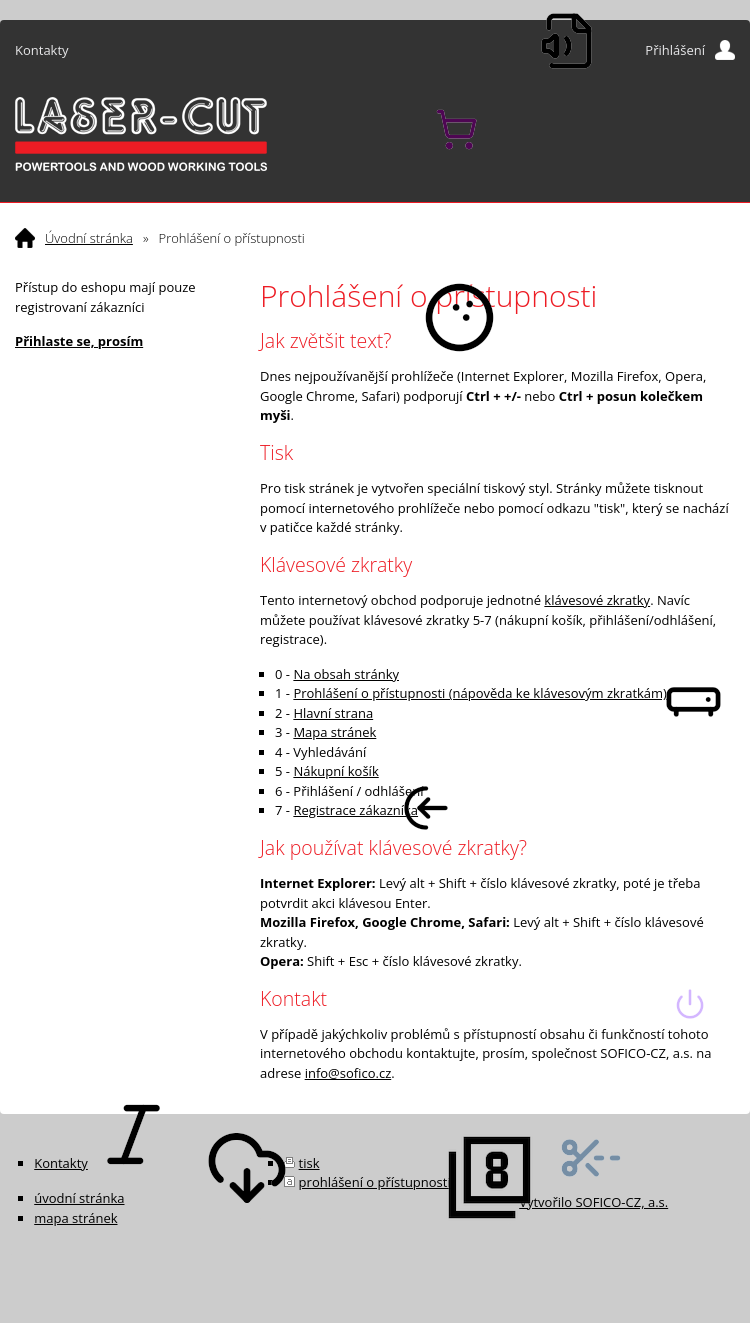  What do you see at coordinates (591, 1158) in the screenshot?
I see `cut along the dotted line` at bounding box center [591, 1158].